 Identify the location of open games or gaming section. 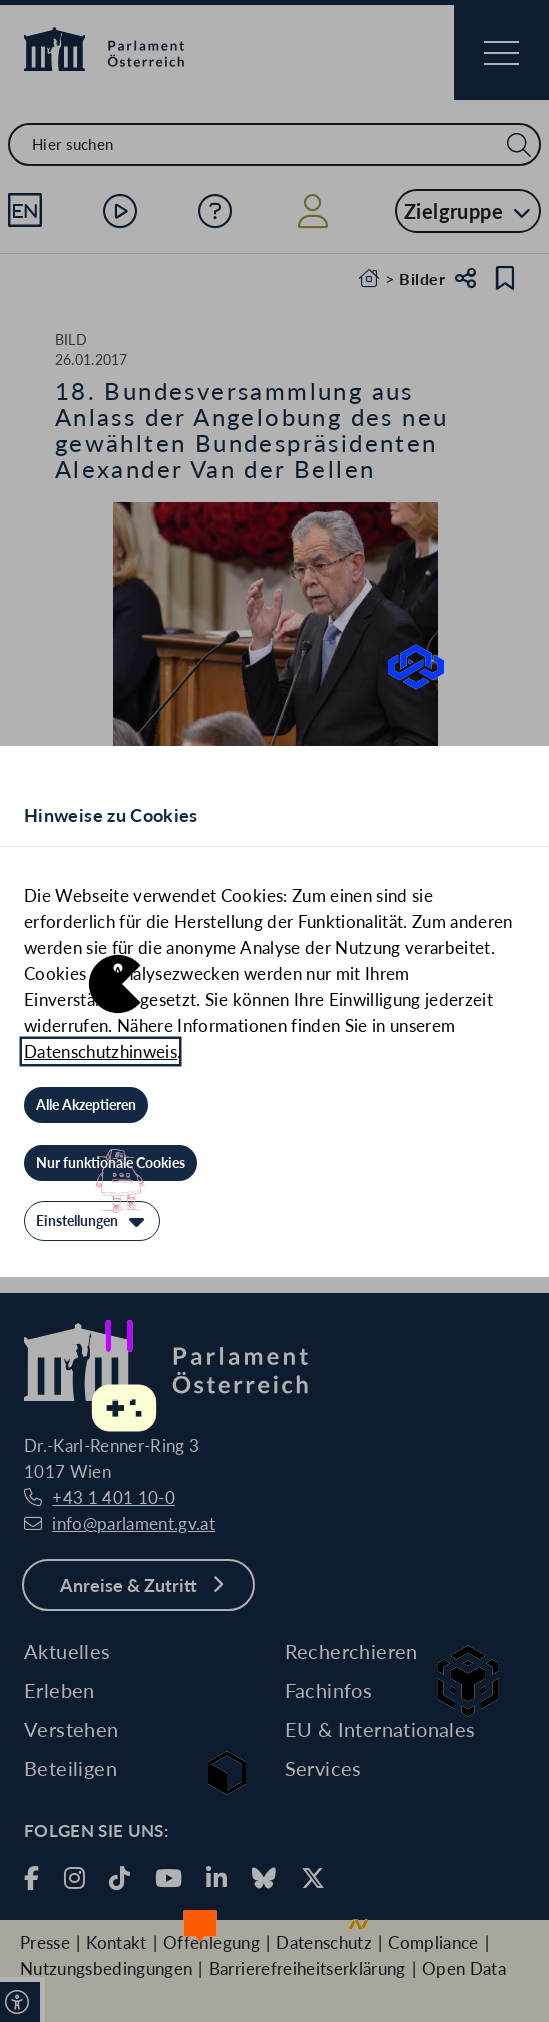
(118, 984).